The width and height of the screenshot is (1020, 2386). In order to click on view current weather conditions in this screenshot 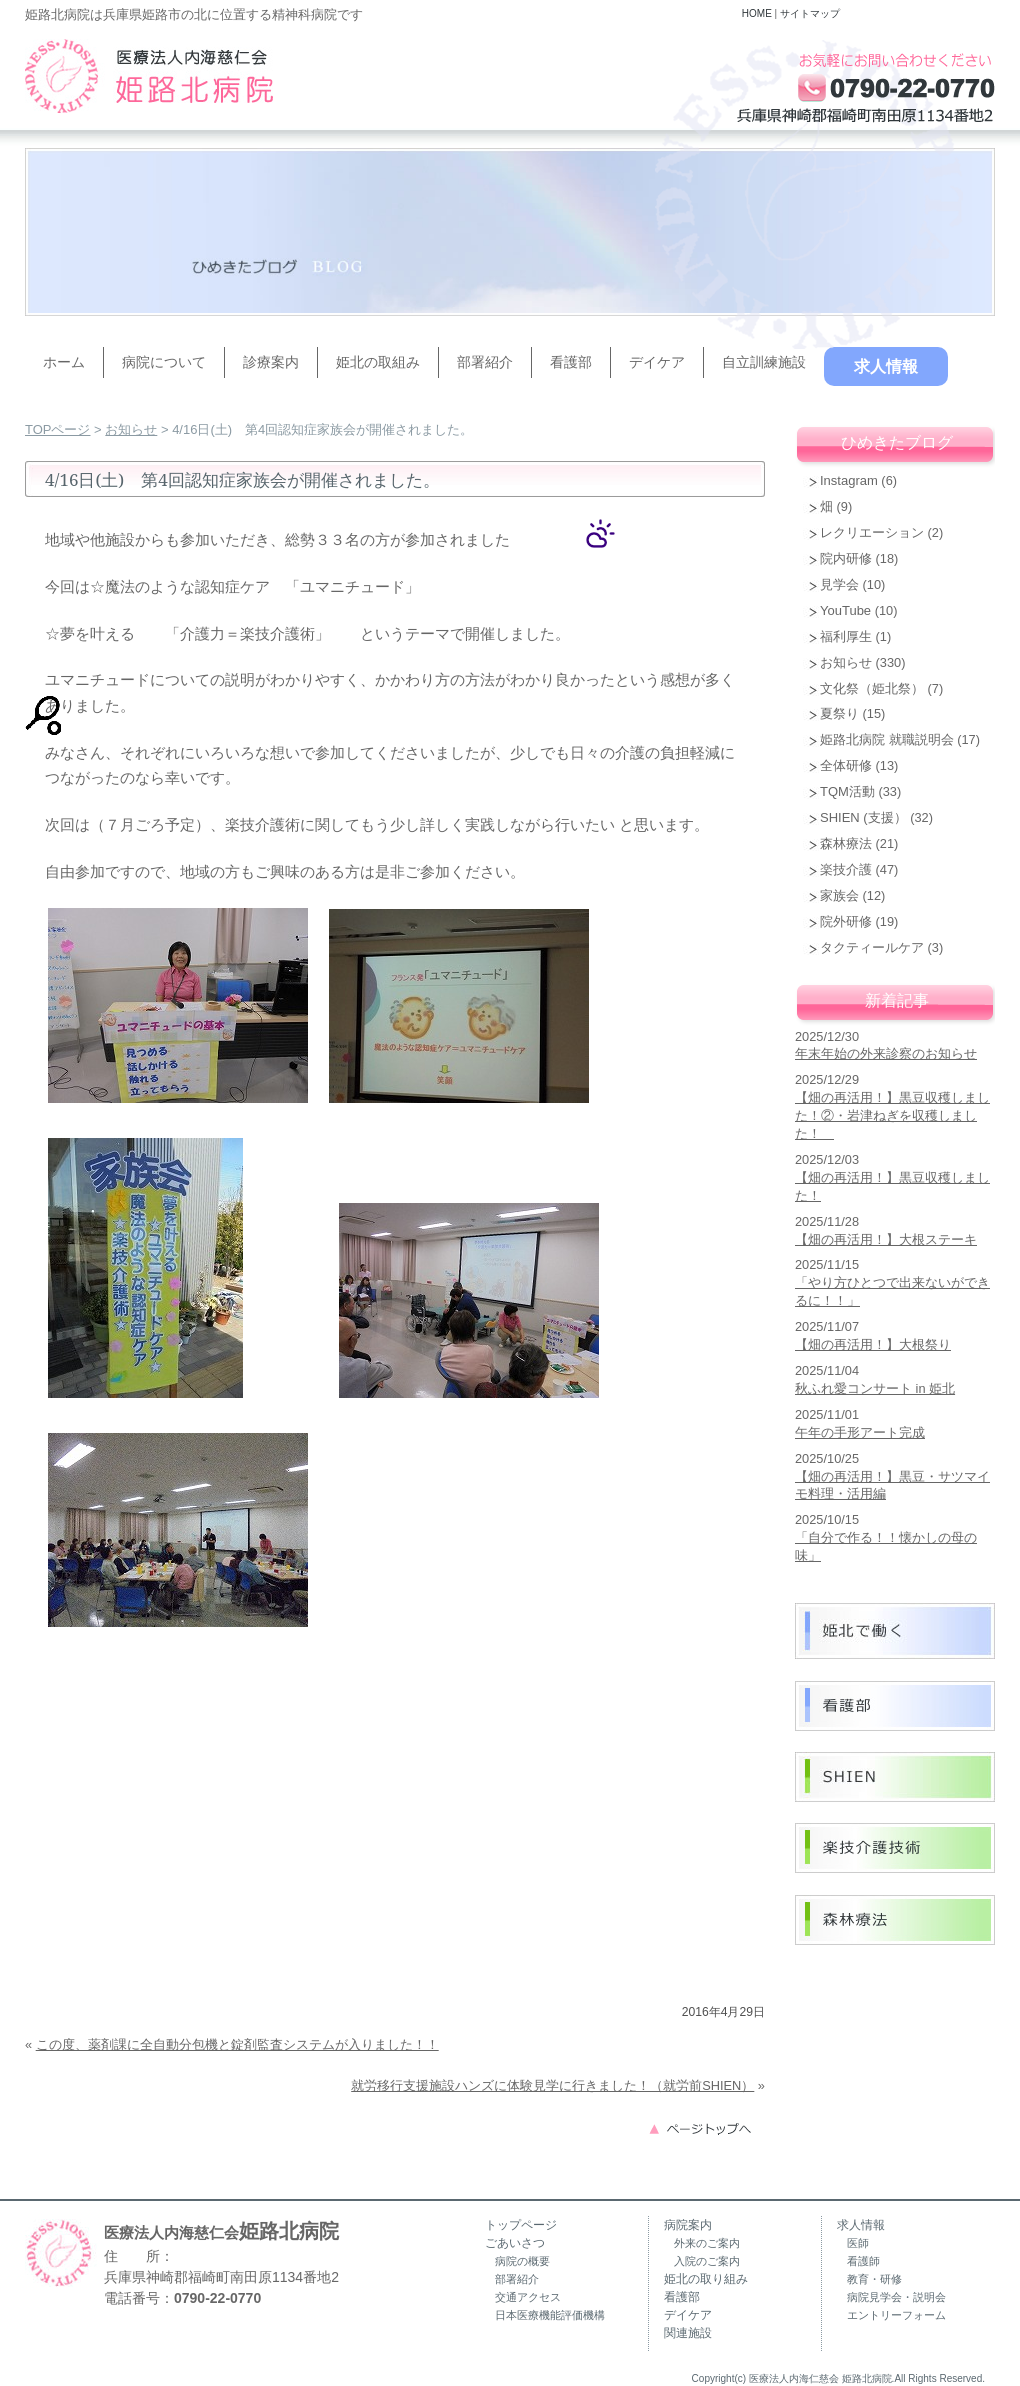, I will do `click(600, 533)`.